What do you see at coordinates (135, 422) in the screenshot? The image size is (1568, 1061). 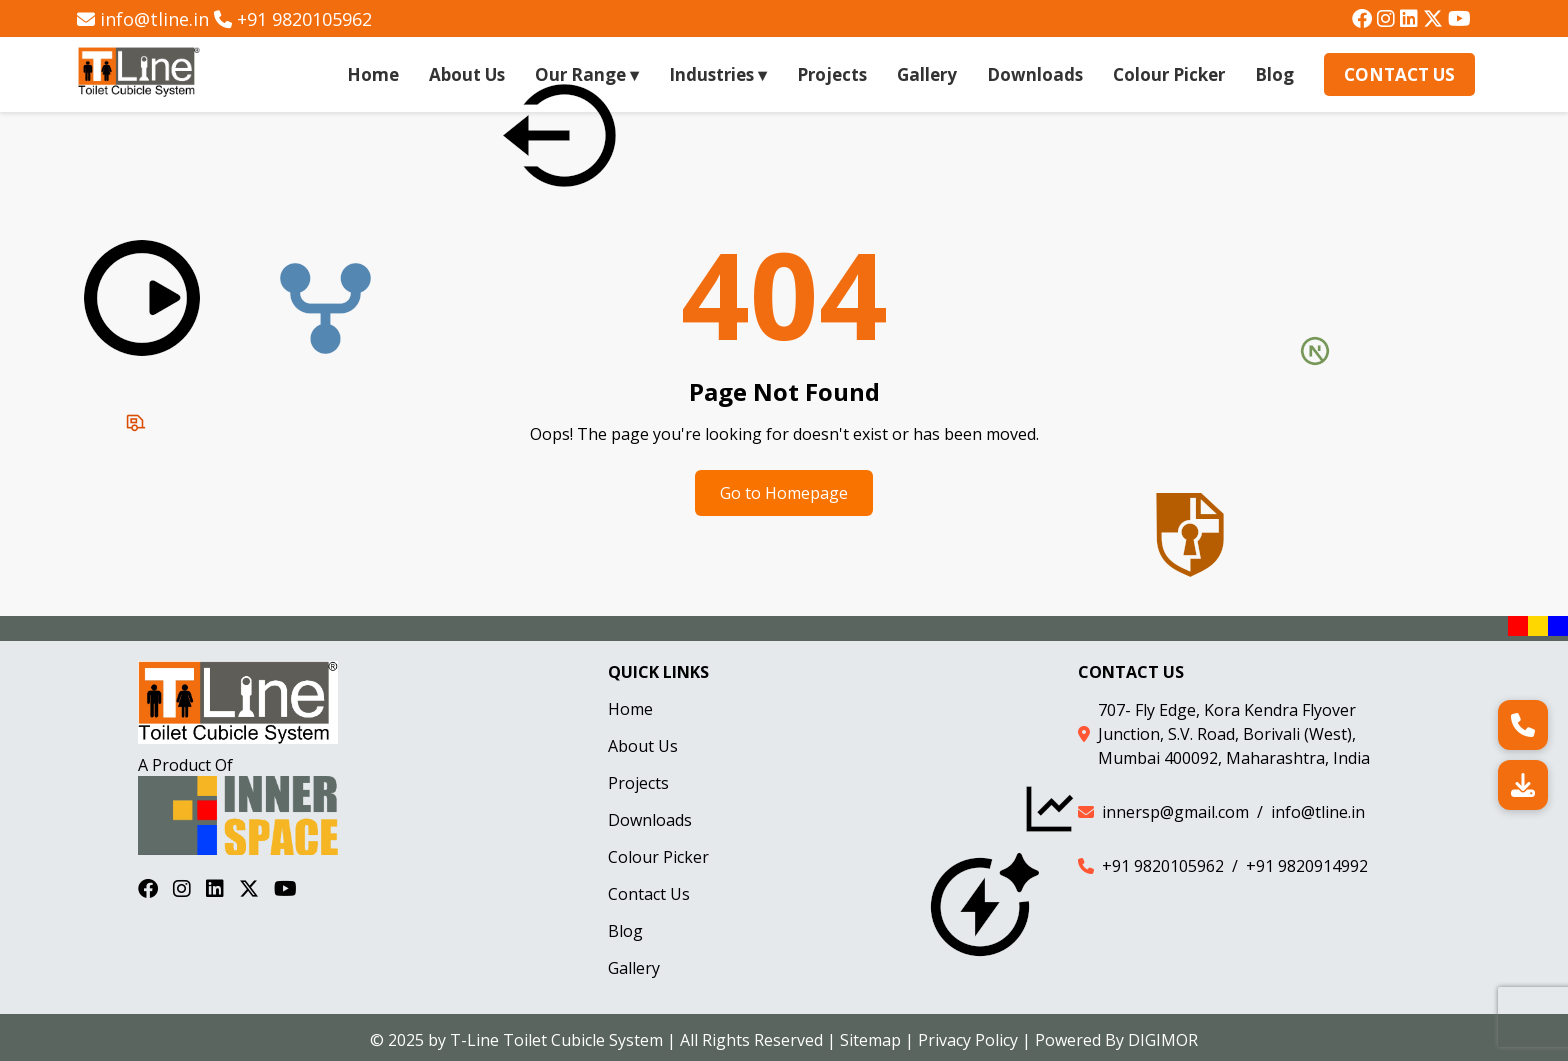 I see `view caravan or RV rental options` at bounding box center [135, 422].